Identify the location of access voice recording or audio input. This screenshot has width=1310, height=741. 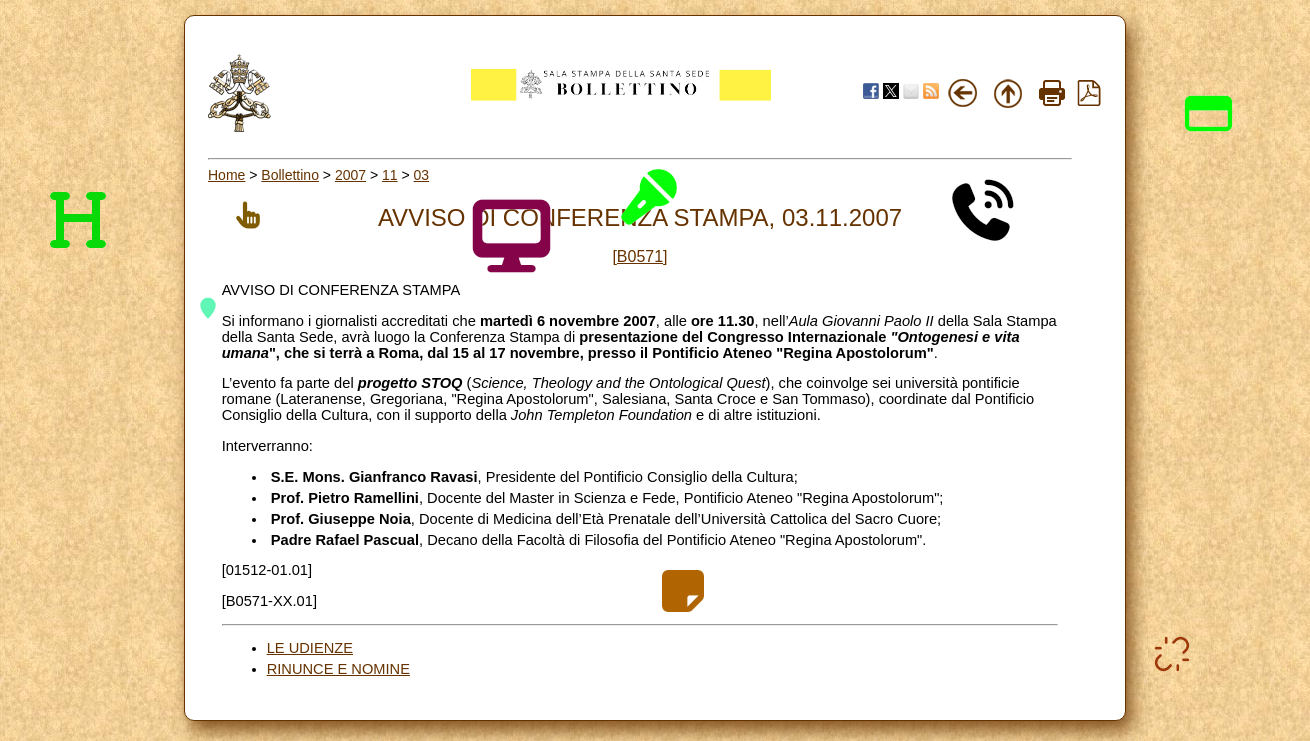
(648, 198).